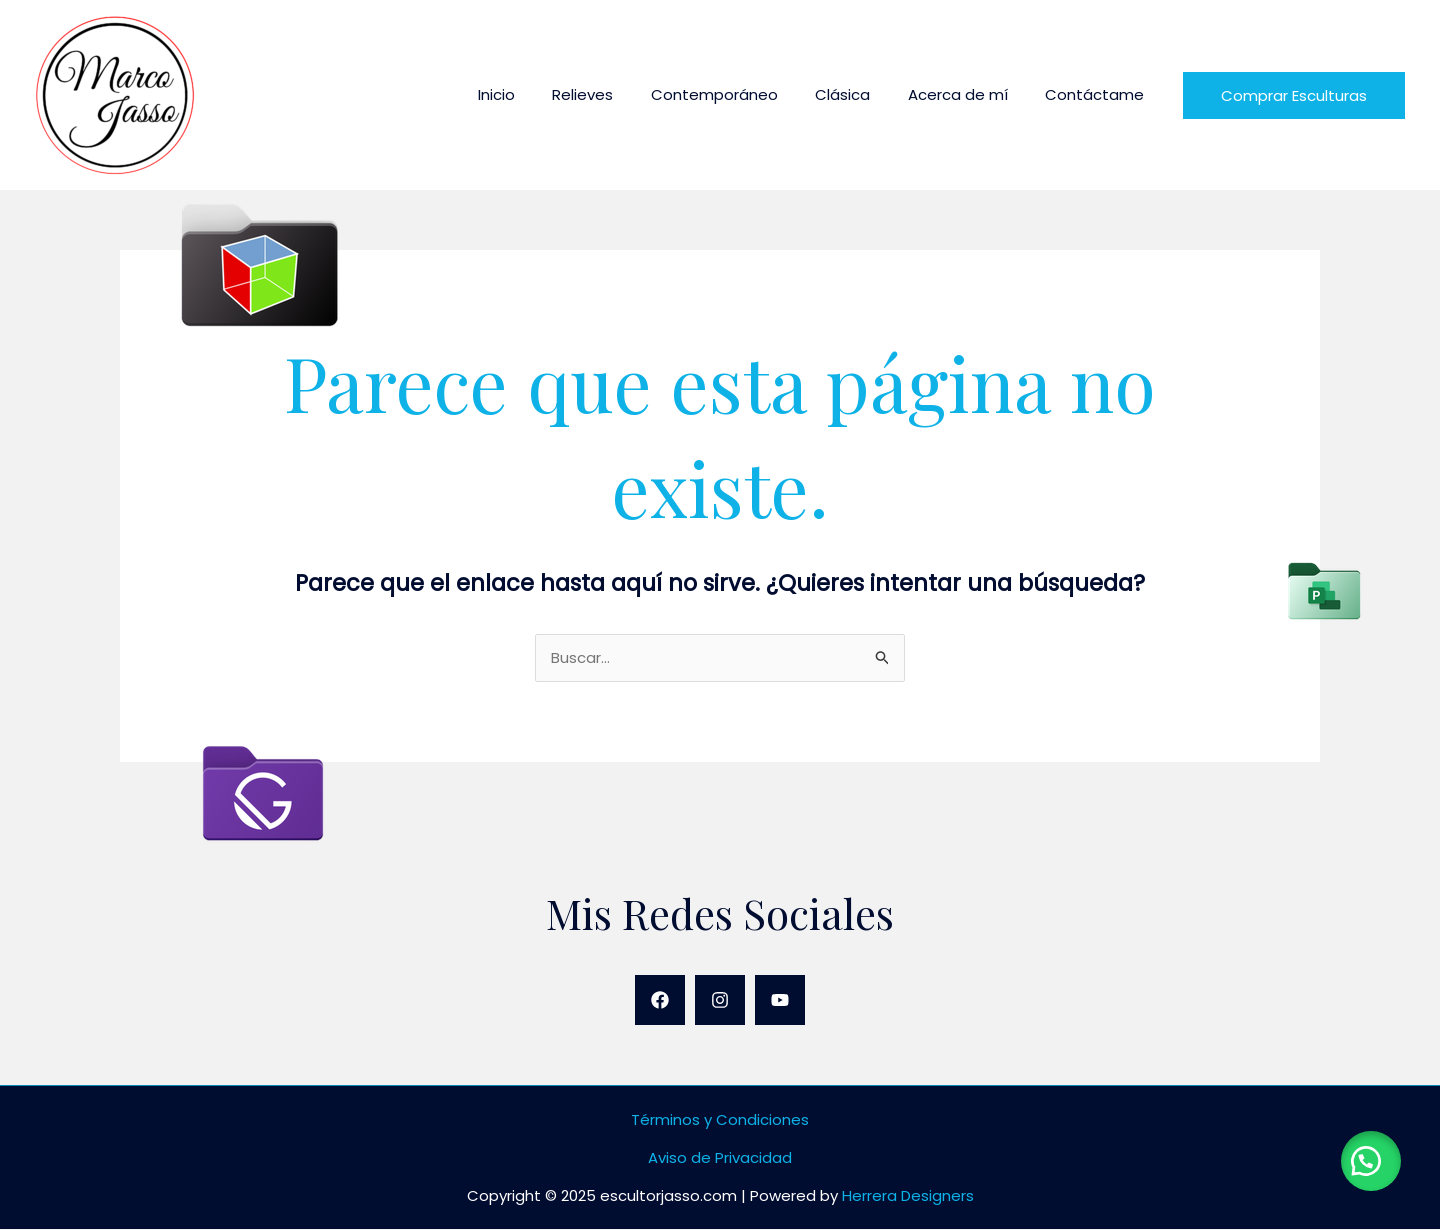 The height and width of the screenshot is (1230, 1440). Describe the element at coordinates (1324, 593) in the screenshot. I see `open microsoft project files folder` at that location.